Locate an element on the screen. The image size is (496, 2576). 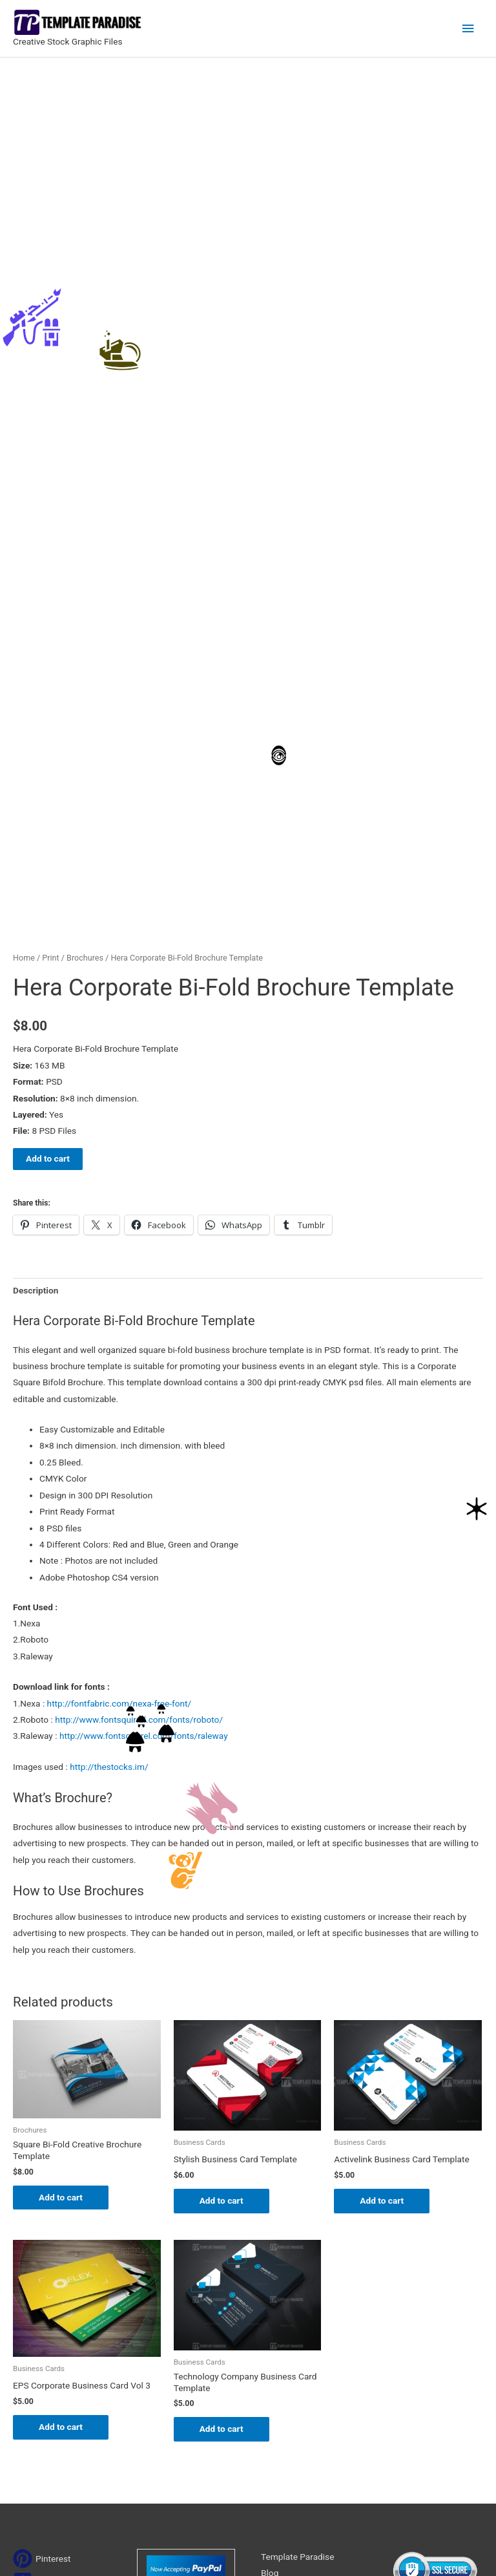
view village or settlement on map is located at coordinates (150, 1728).